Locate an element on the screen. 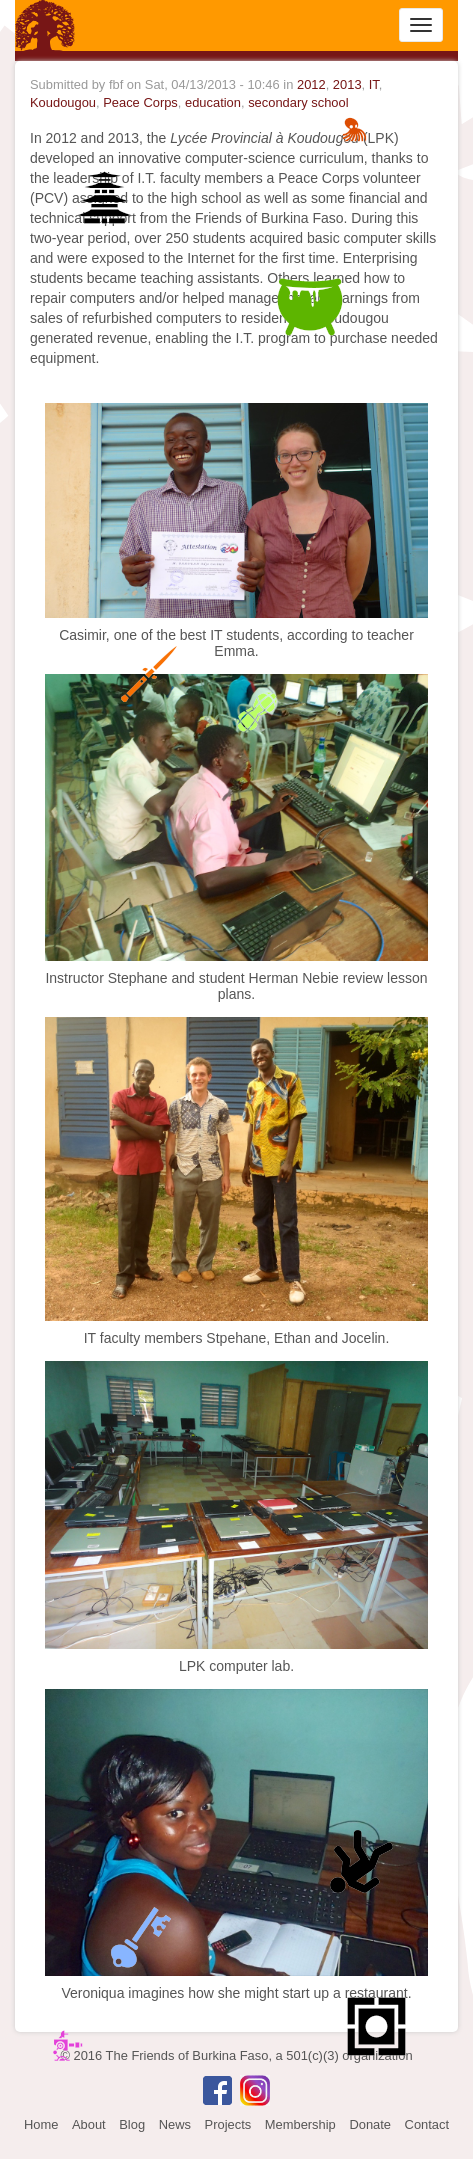 This screenshot has height=2160, width=473. focus or target selection tool is located at coordinates (376, 2026).